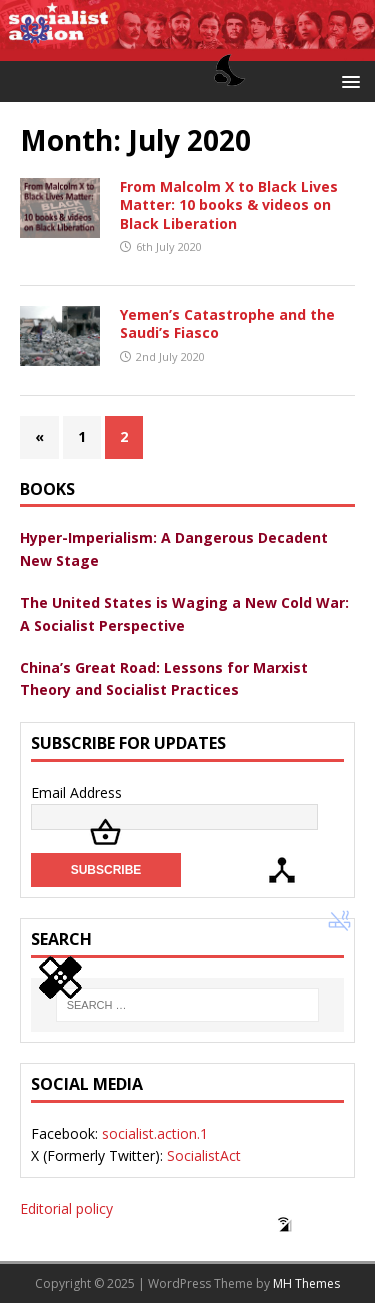 The width and height of the screenshot is (375, 1303). Describe the element at coordinates (232, 70) in the screenshot. I see `toggle dark mode or night theme` at that location.